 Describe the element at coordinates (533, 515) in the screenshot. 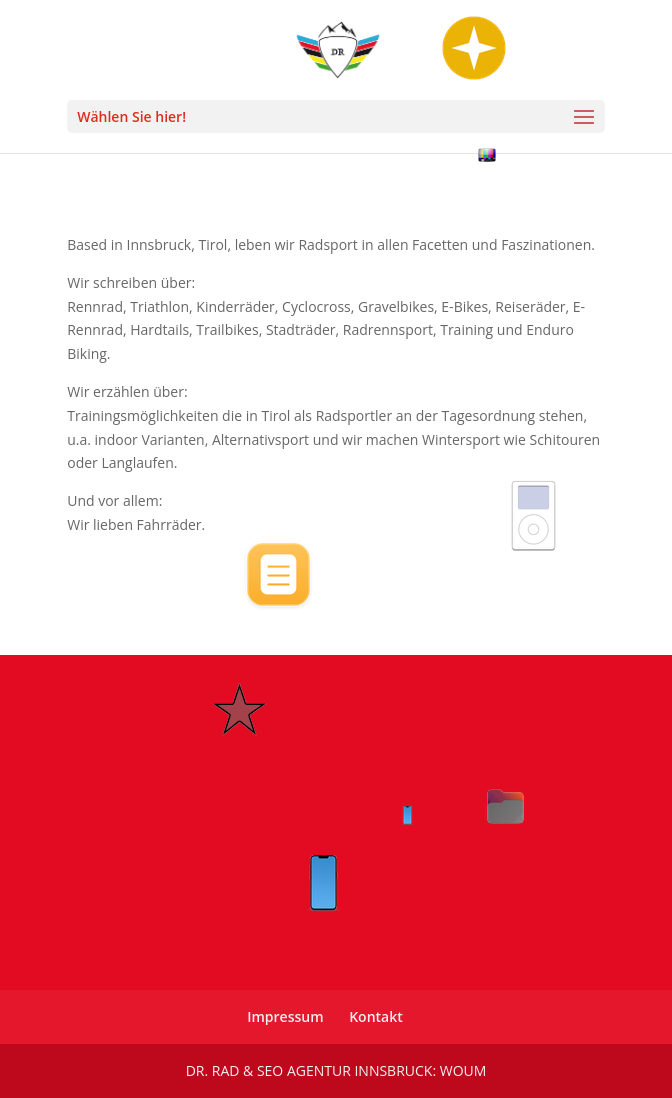

I see `manage connected iPod device` at that location.